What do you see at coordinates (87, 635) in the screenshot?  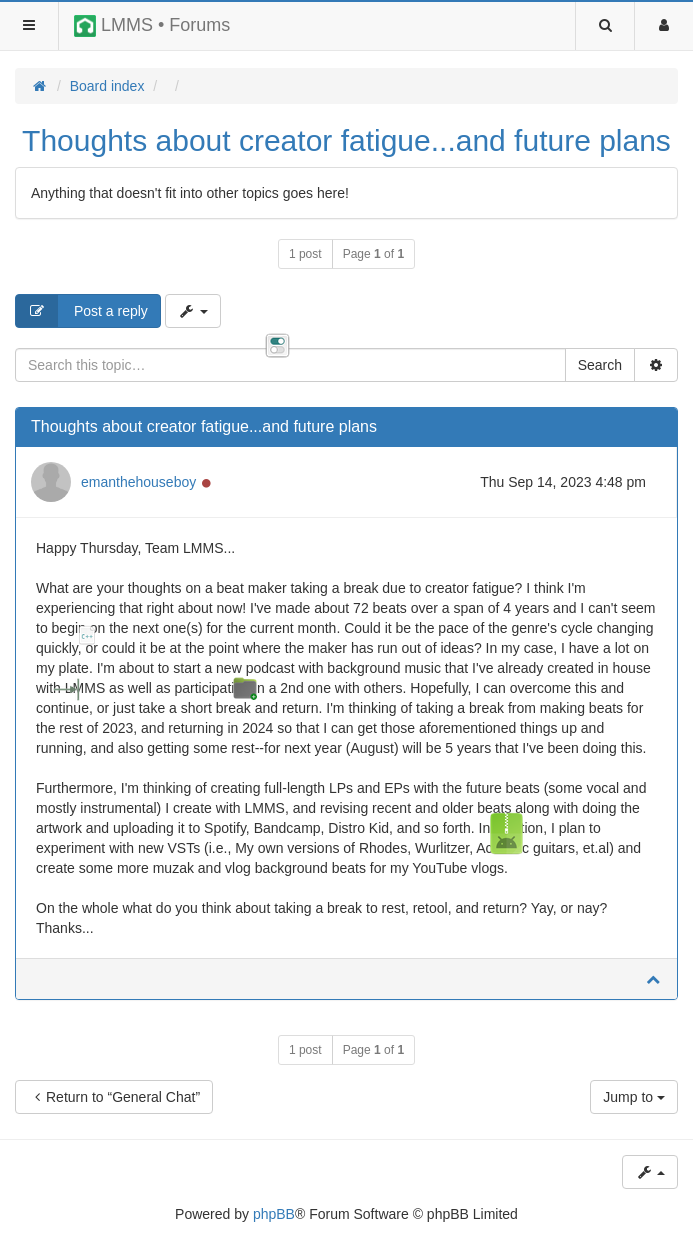 I see `a C++ source code file` at bounding box center [87, 635].